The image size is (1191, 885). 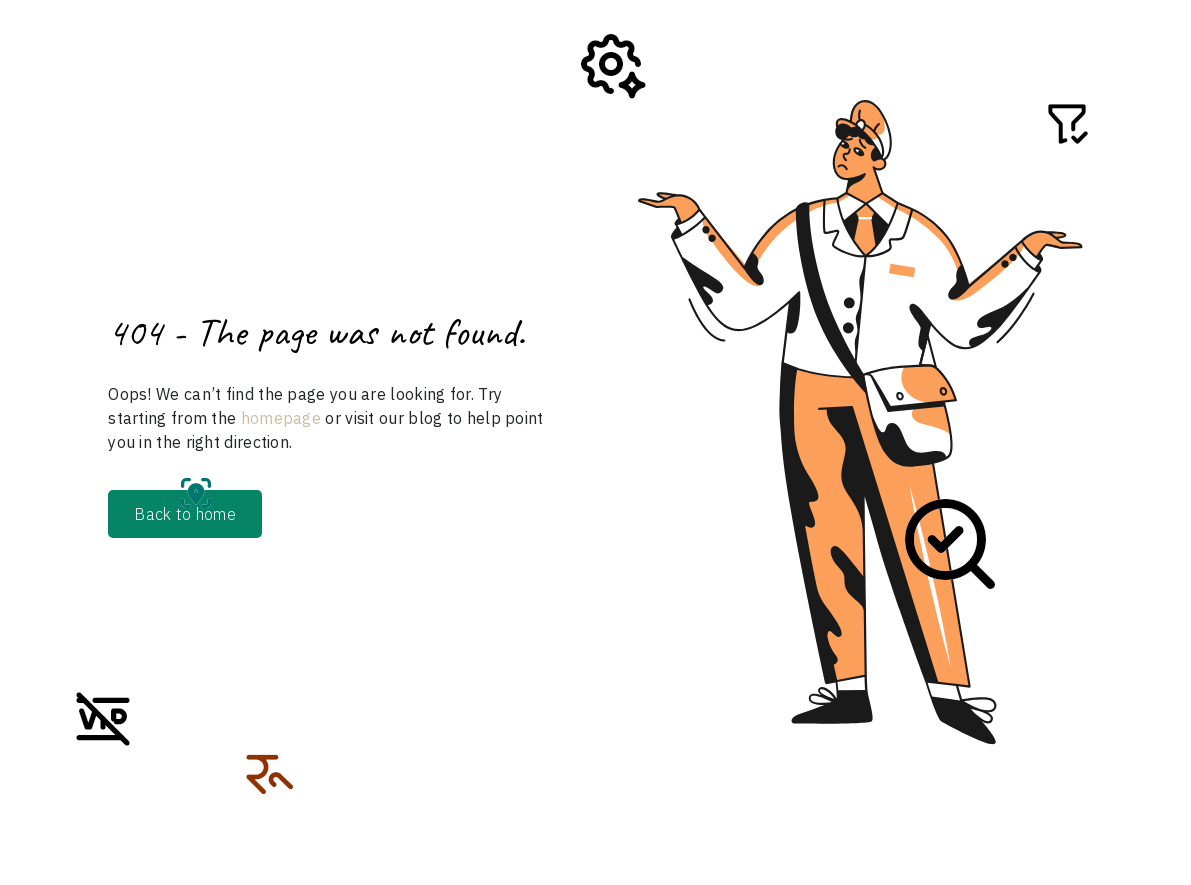 What do you see at coordinates (196, 493) in the screenshot?
I see `activate live view mode for real-time location tracking` at bounding box center [196, 493].